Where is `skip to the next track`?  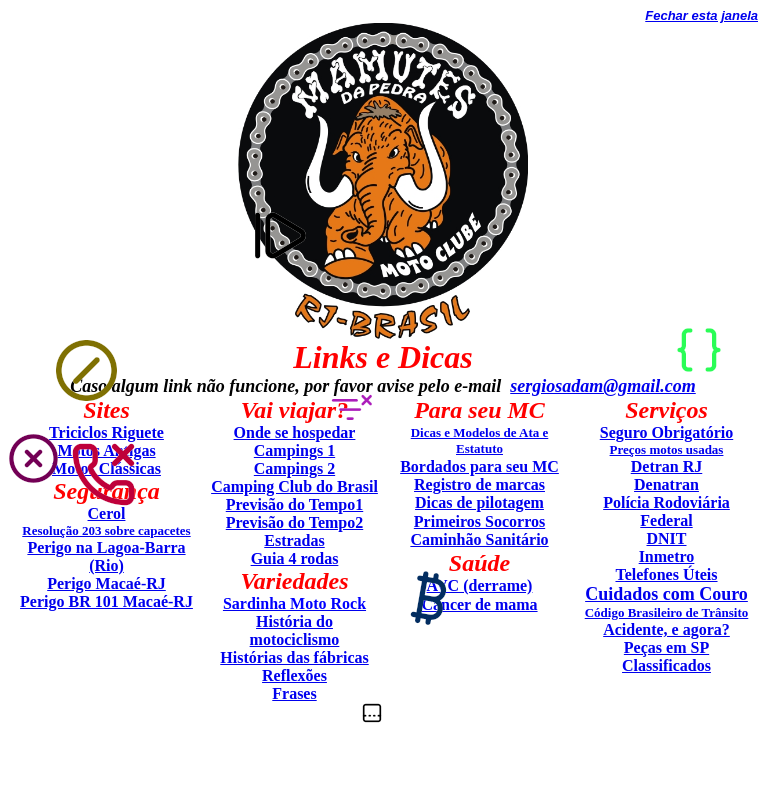
skip to the next track is located at coordinates (280, 235).